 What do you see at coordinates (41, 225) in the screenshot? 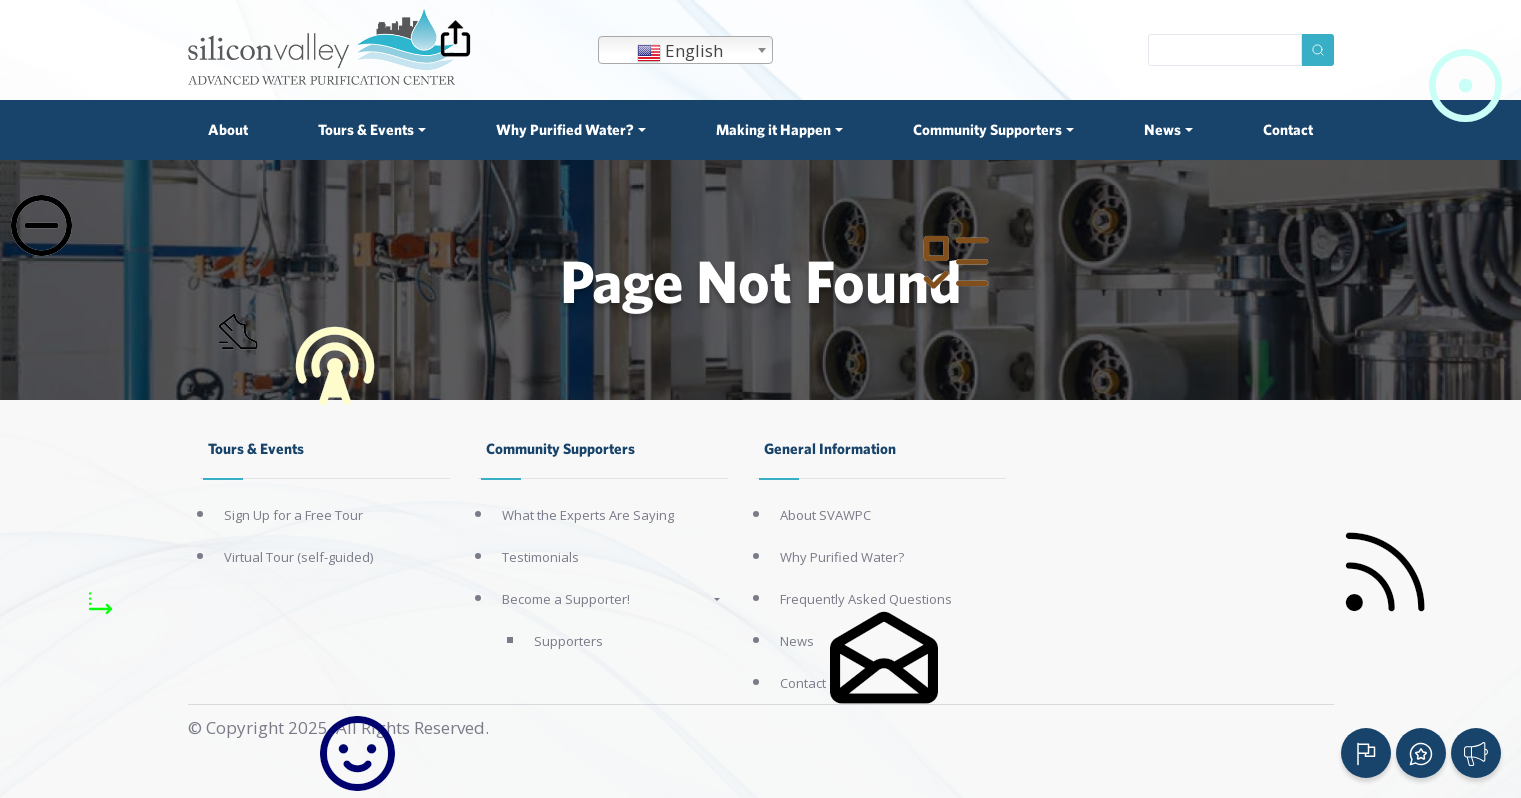
I see `access denied or restricted area` at bounding box center [41, 225].